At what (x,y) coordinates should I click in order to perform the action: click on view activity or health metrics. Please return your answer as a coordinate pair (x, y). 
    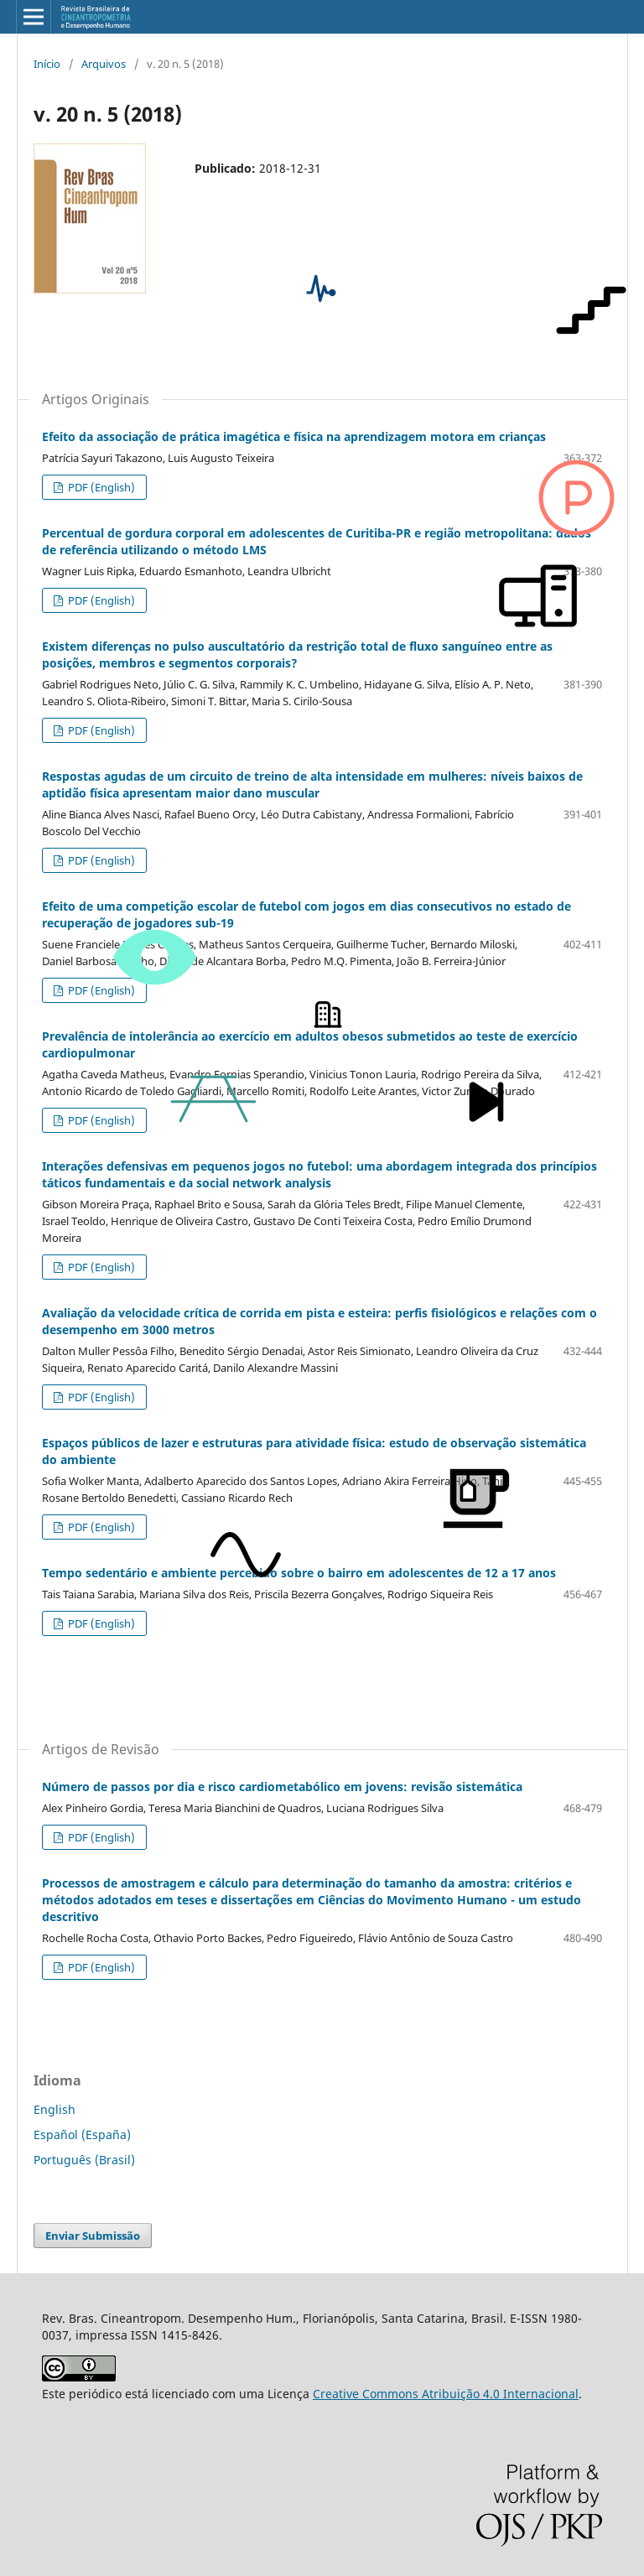
    Looking at the image, I should click on (321, 288).